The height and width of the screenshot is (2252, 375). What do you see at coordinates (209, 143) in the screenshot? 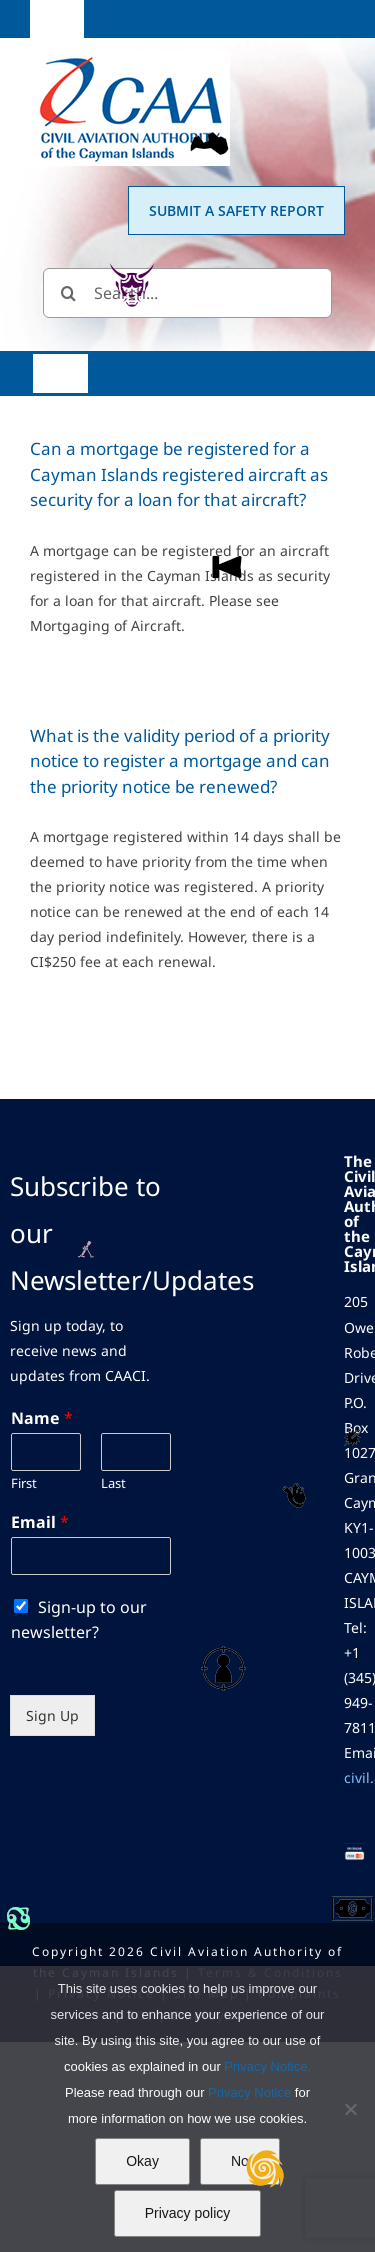
I see `select latvia as your country or region` at bounding box center [209, 143].